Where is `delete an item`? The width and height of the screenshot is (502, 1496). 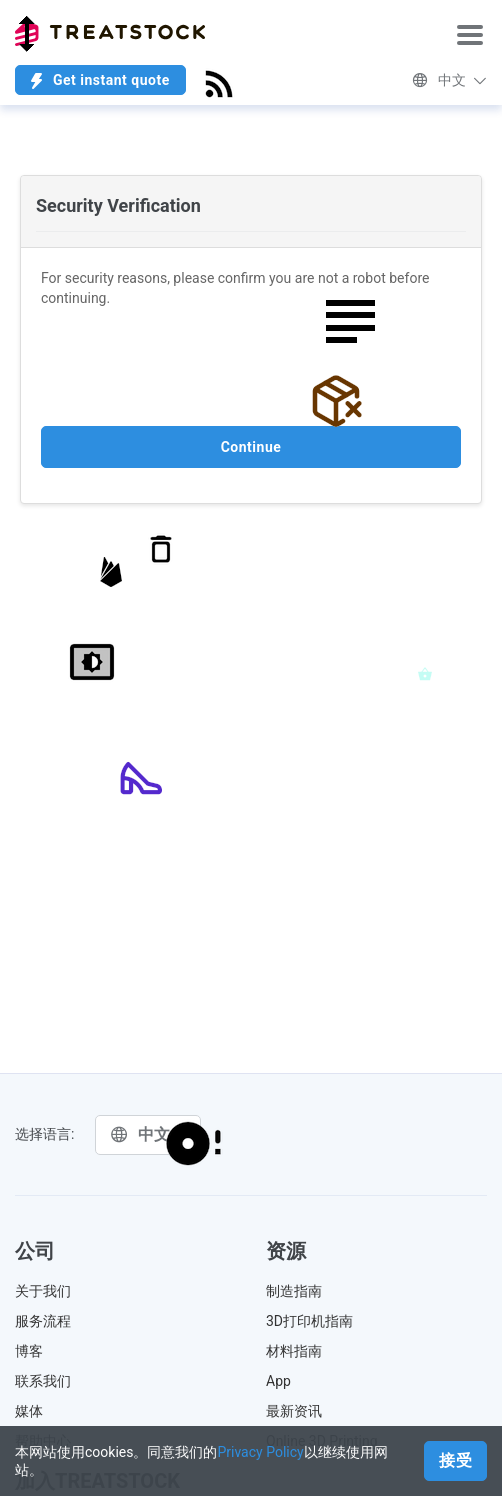 delete an item is located at coordinates (161, 549).